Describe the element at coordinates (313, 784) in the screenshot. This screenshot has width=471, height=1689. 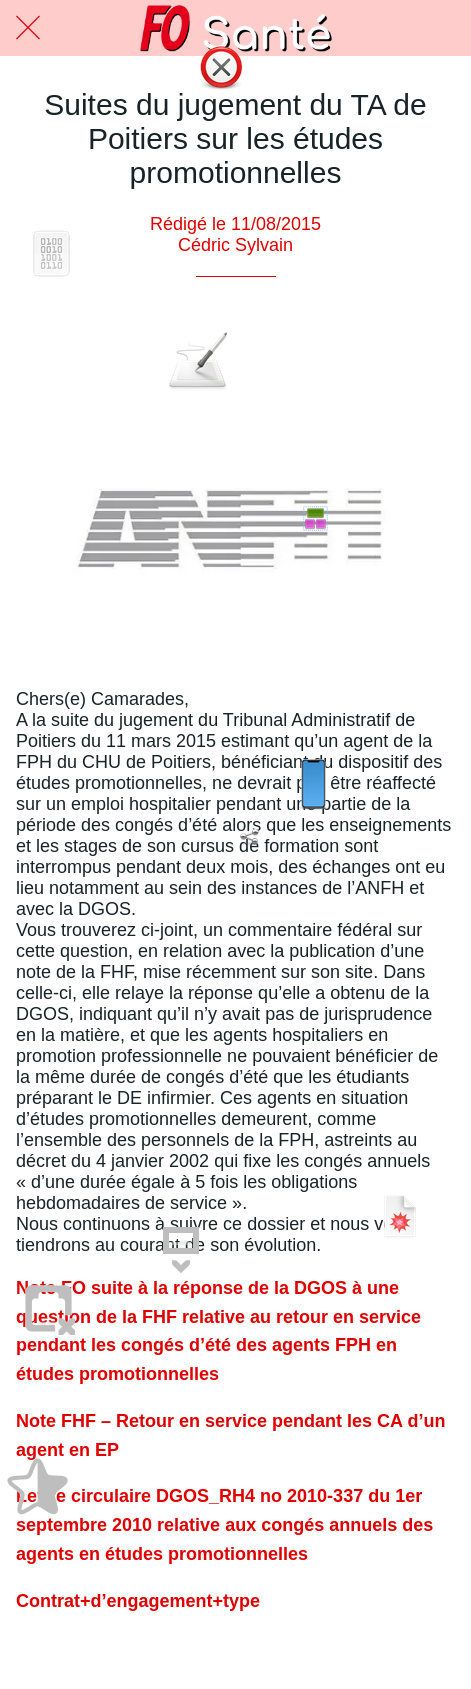
I see `iPhone XS device icon` at that location.